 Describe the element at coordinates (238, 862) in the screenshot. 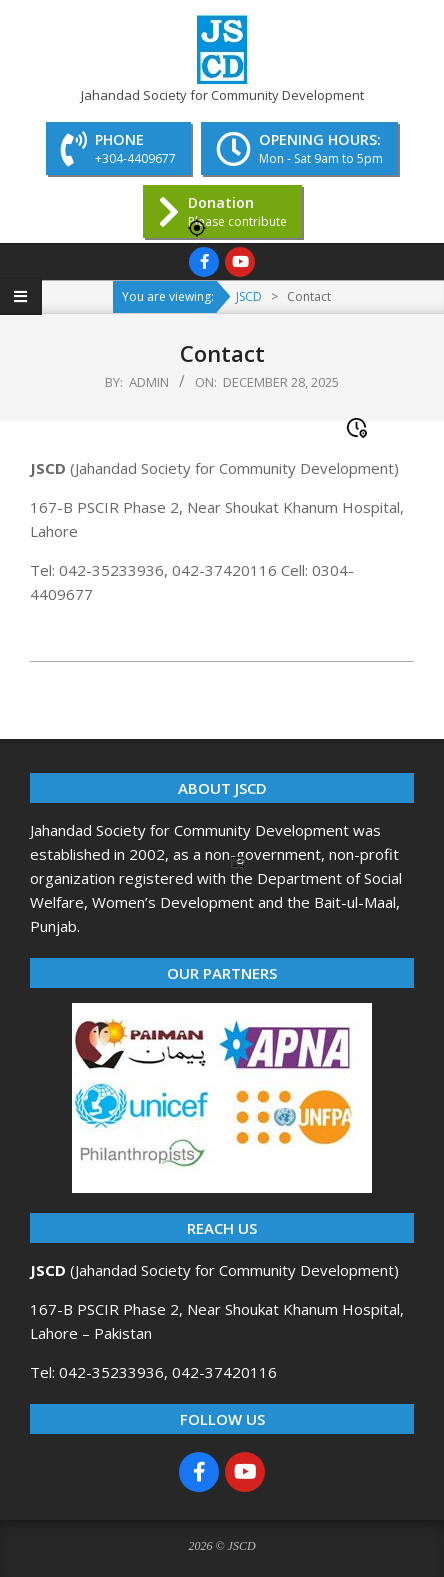

I see `forward an email to another recipient` at that location.